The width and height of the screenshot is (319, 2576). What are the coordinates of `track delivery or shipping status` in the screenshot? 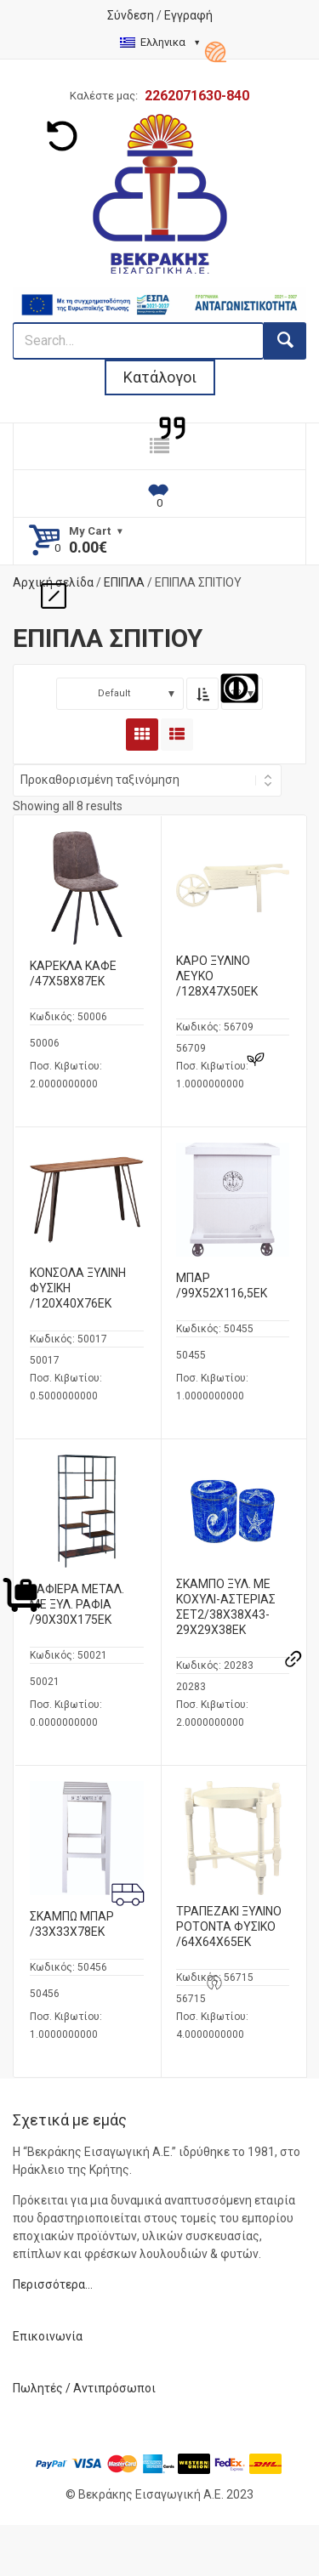 It's located at (127, 1894).